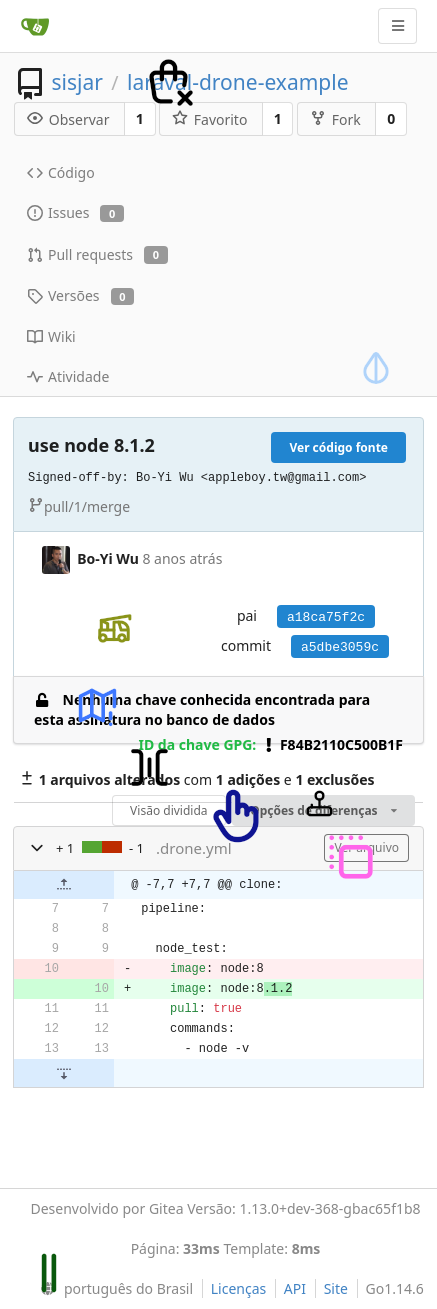 The width and height of the screenshot is (437, 1309). What do you see at coordinates (97, 705) in the screenshot?
I see `map error or issue detected` at bounding box center [97, 705].